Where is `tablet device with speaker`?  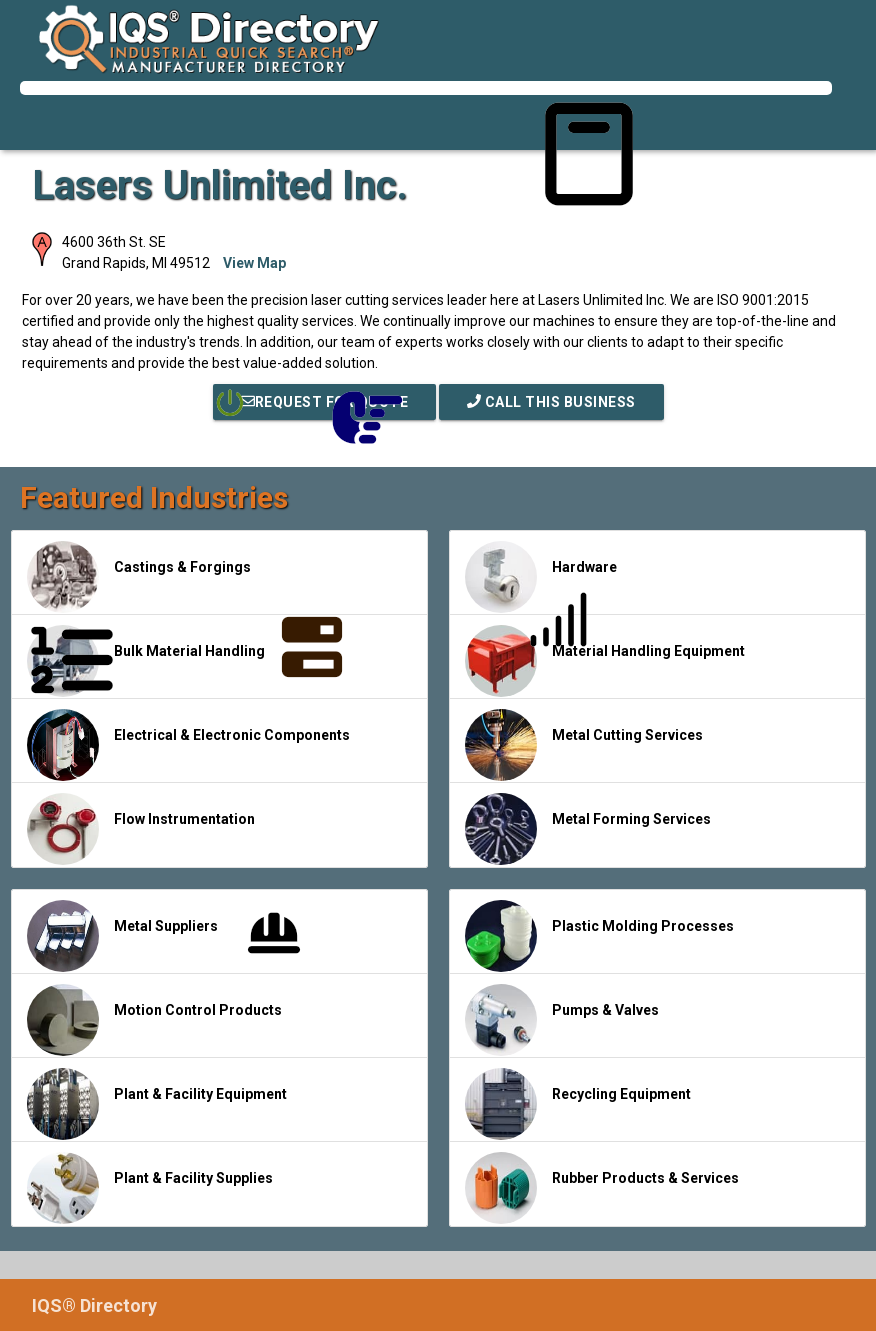
tablet device with speaker is located at coordinates (589, 154).